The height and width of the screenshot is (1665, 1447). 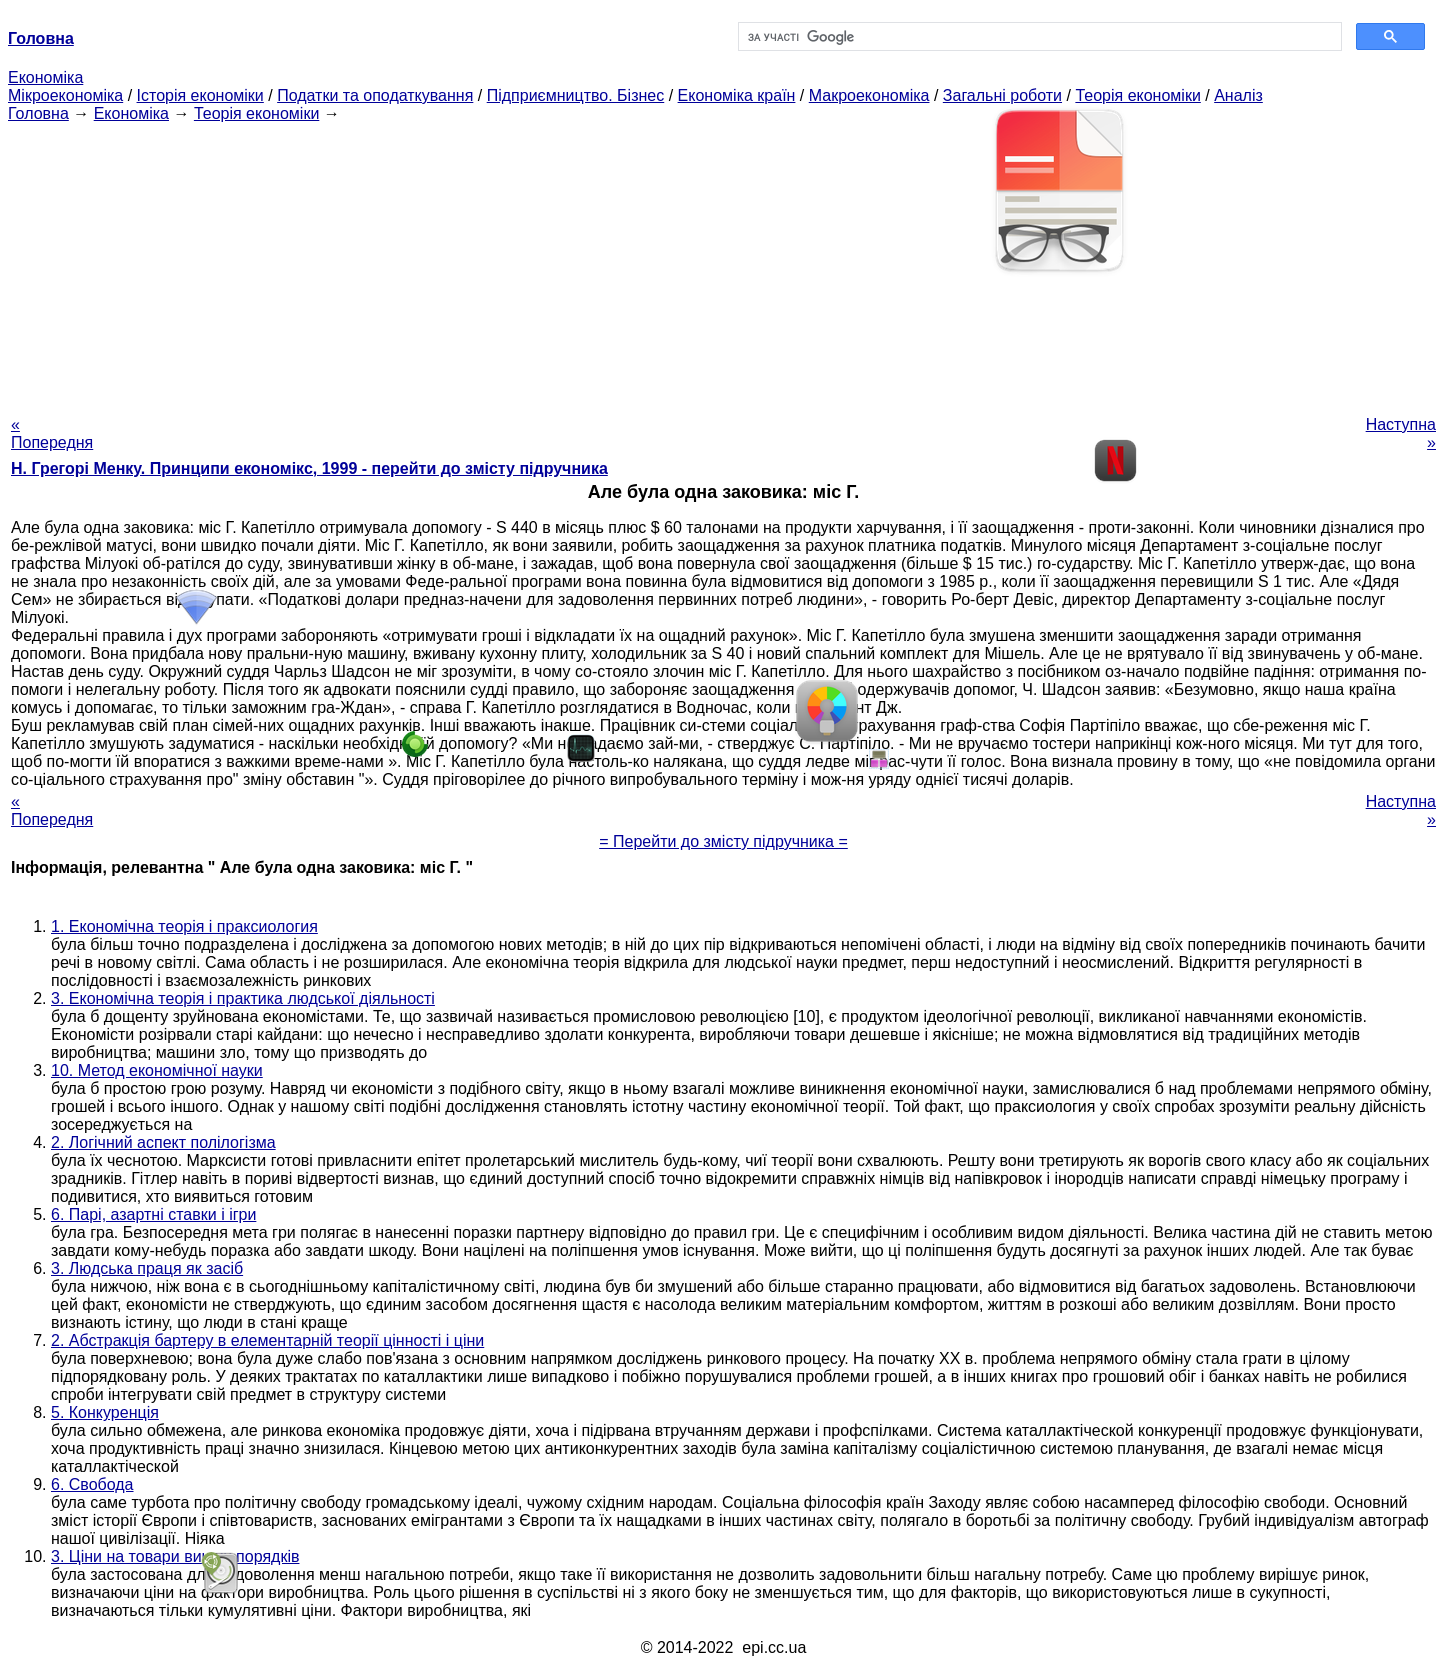 I want to click on open insights app, so click(x=415, y=744).